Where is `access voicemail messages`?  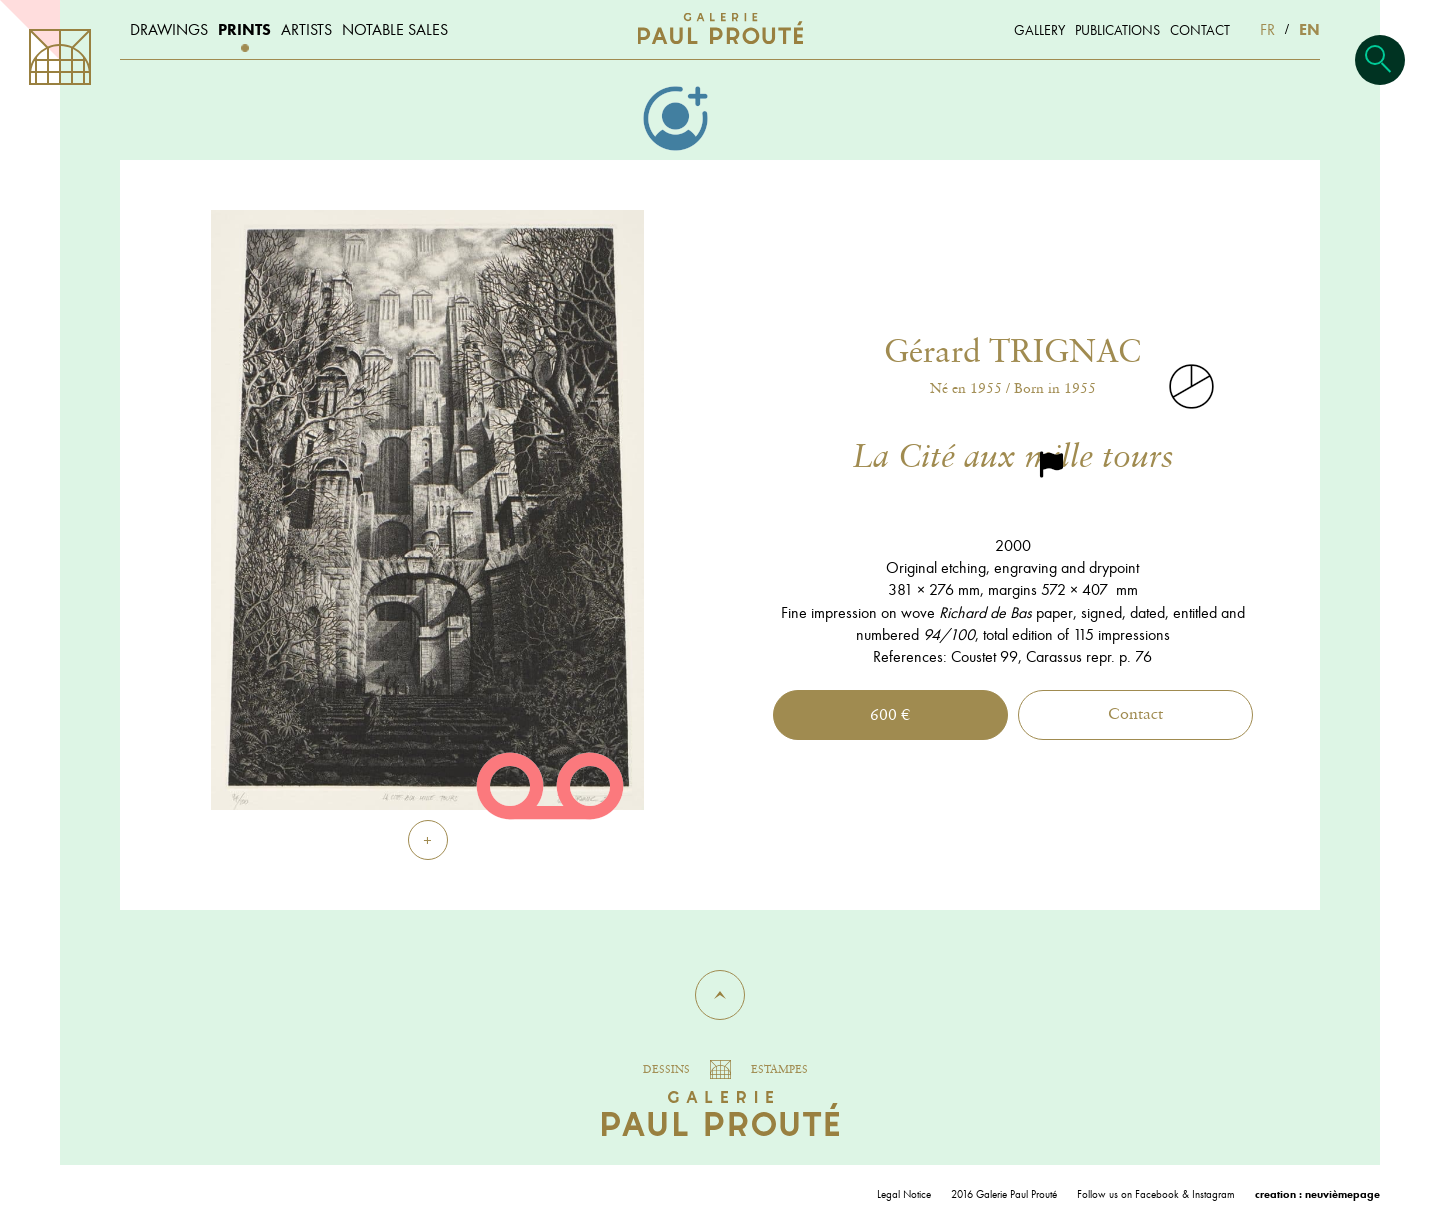
access voicemail messages is located at coordinates (550, 786).